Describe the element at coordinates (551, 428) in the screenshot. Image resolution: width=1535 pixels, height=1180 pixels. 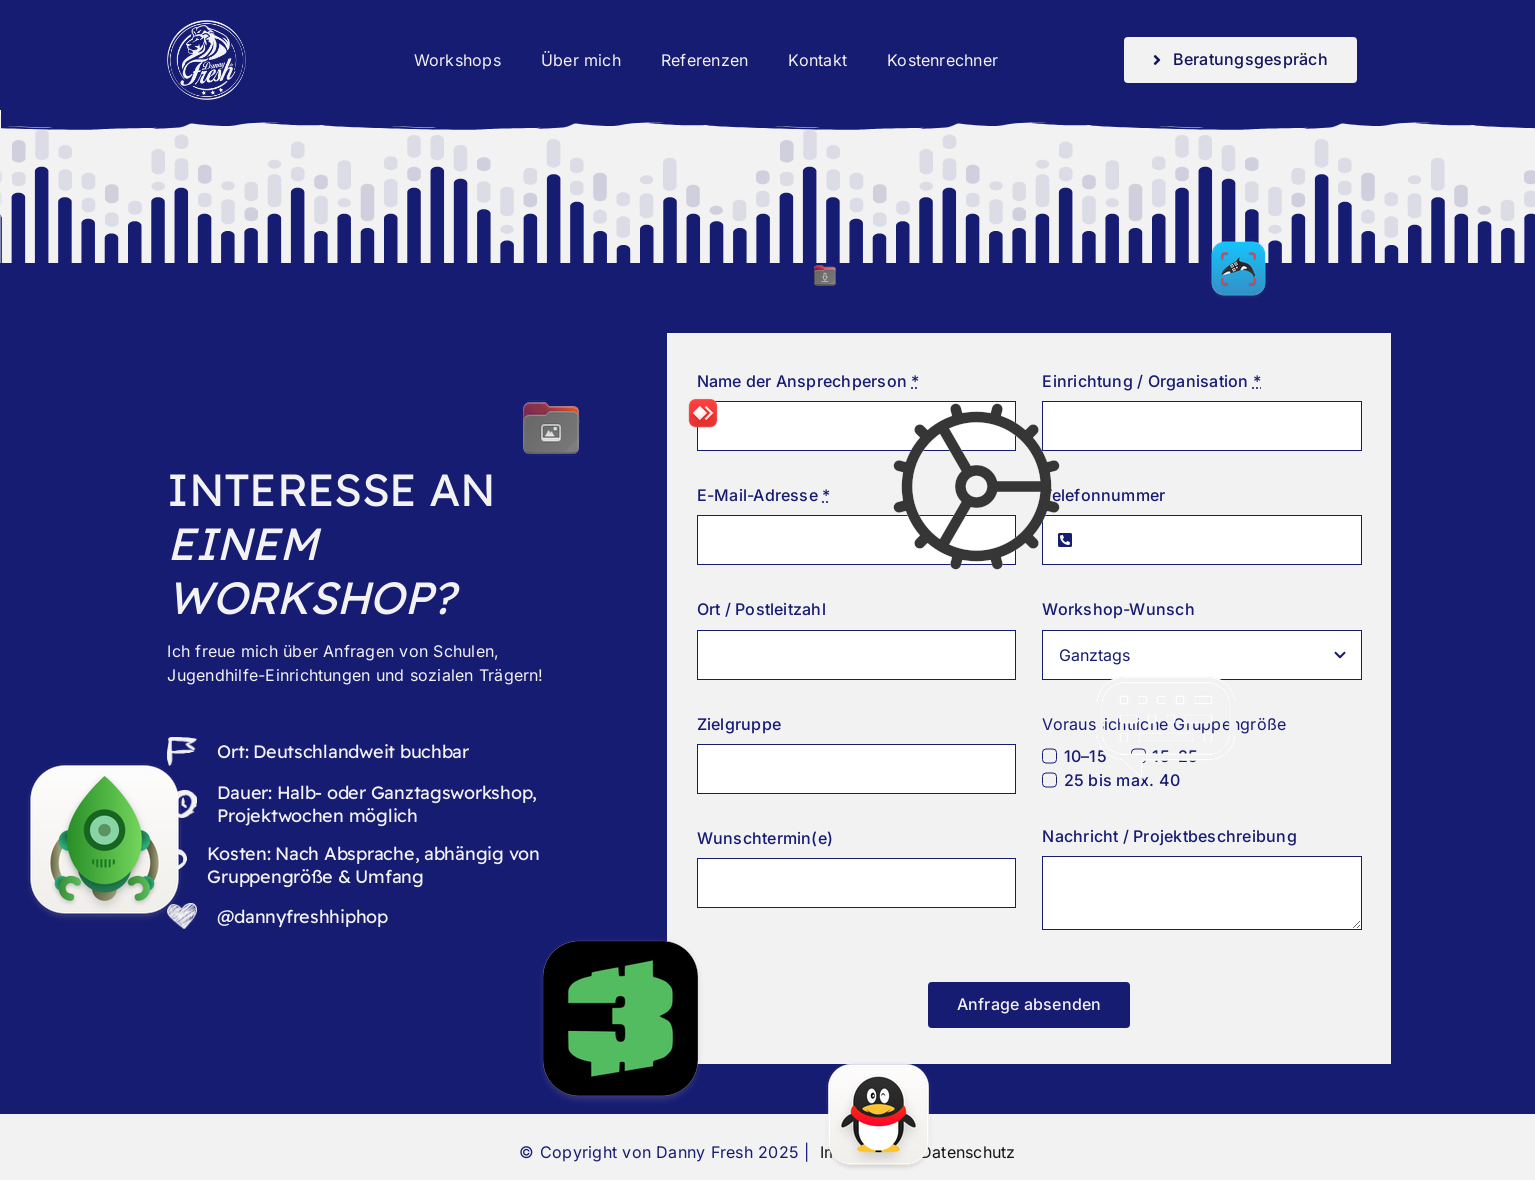
I see `open your pictures folder` at that location.